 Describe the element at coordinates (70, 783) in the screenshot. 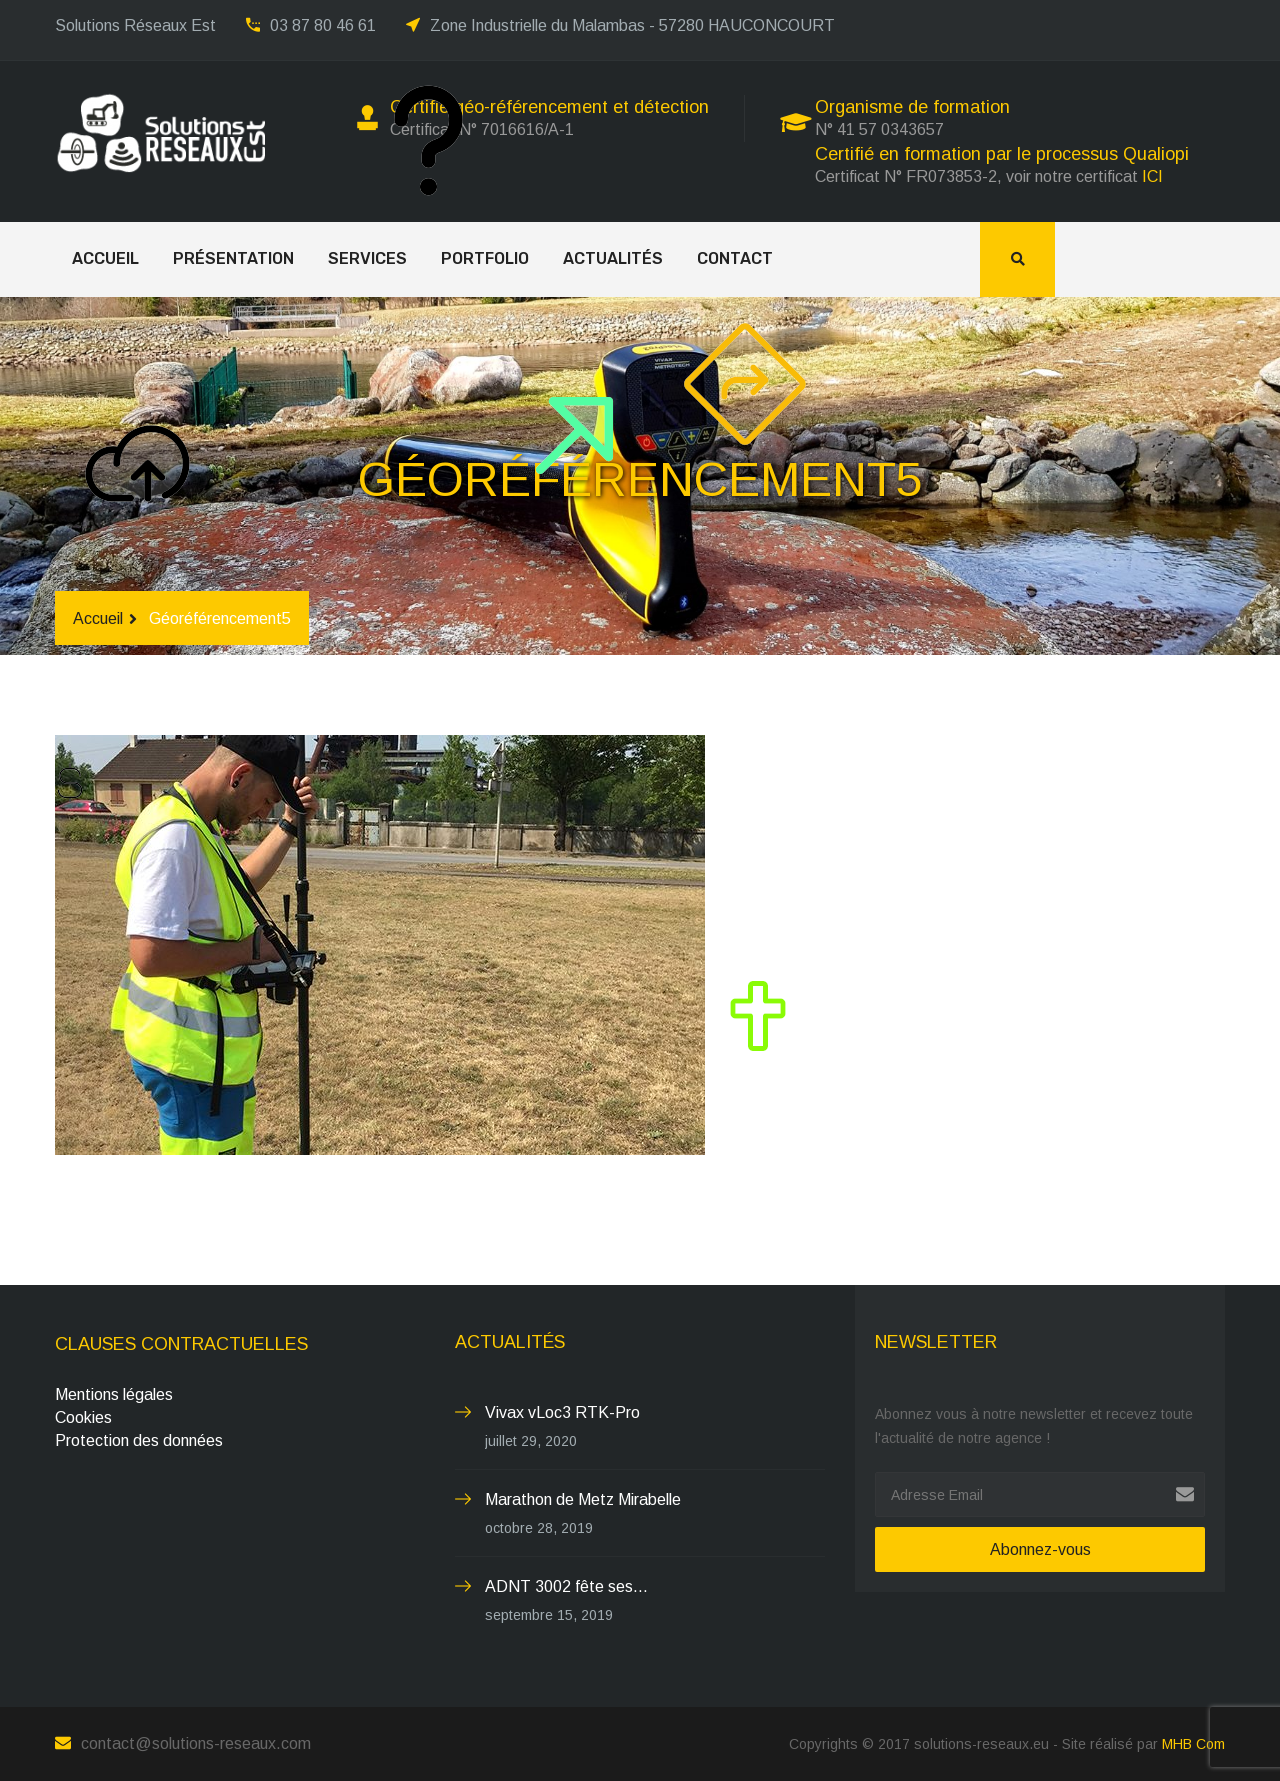

I see `view account balance or financial information` at that location.